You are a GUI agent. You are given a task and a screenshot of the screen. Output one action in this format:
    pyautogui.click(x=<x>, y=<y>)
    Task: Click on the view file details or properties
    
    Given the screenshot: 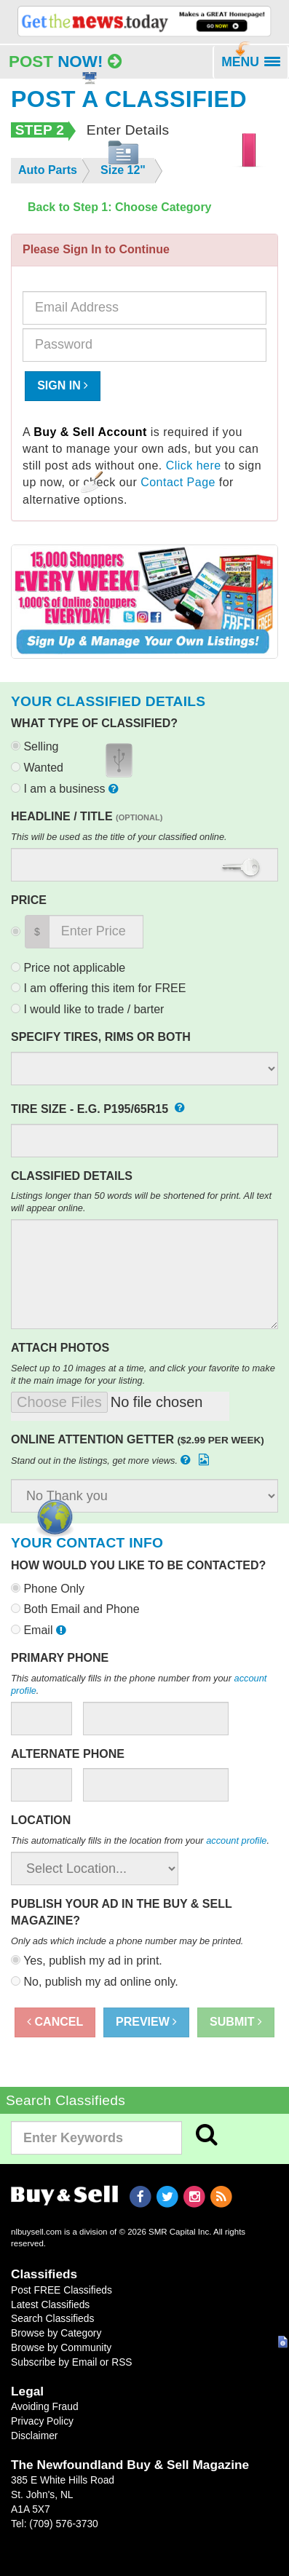 What is the action you would take?
    pyautogui.click(x=282, y=2342)
    